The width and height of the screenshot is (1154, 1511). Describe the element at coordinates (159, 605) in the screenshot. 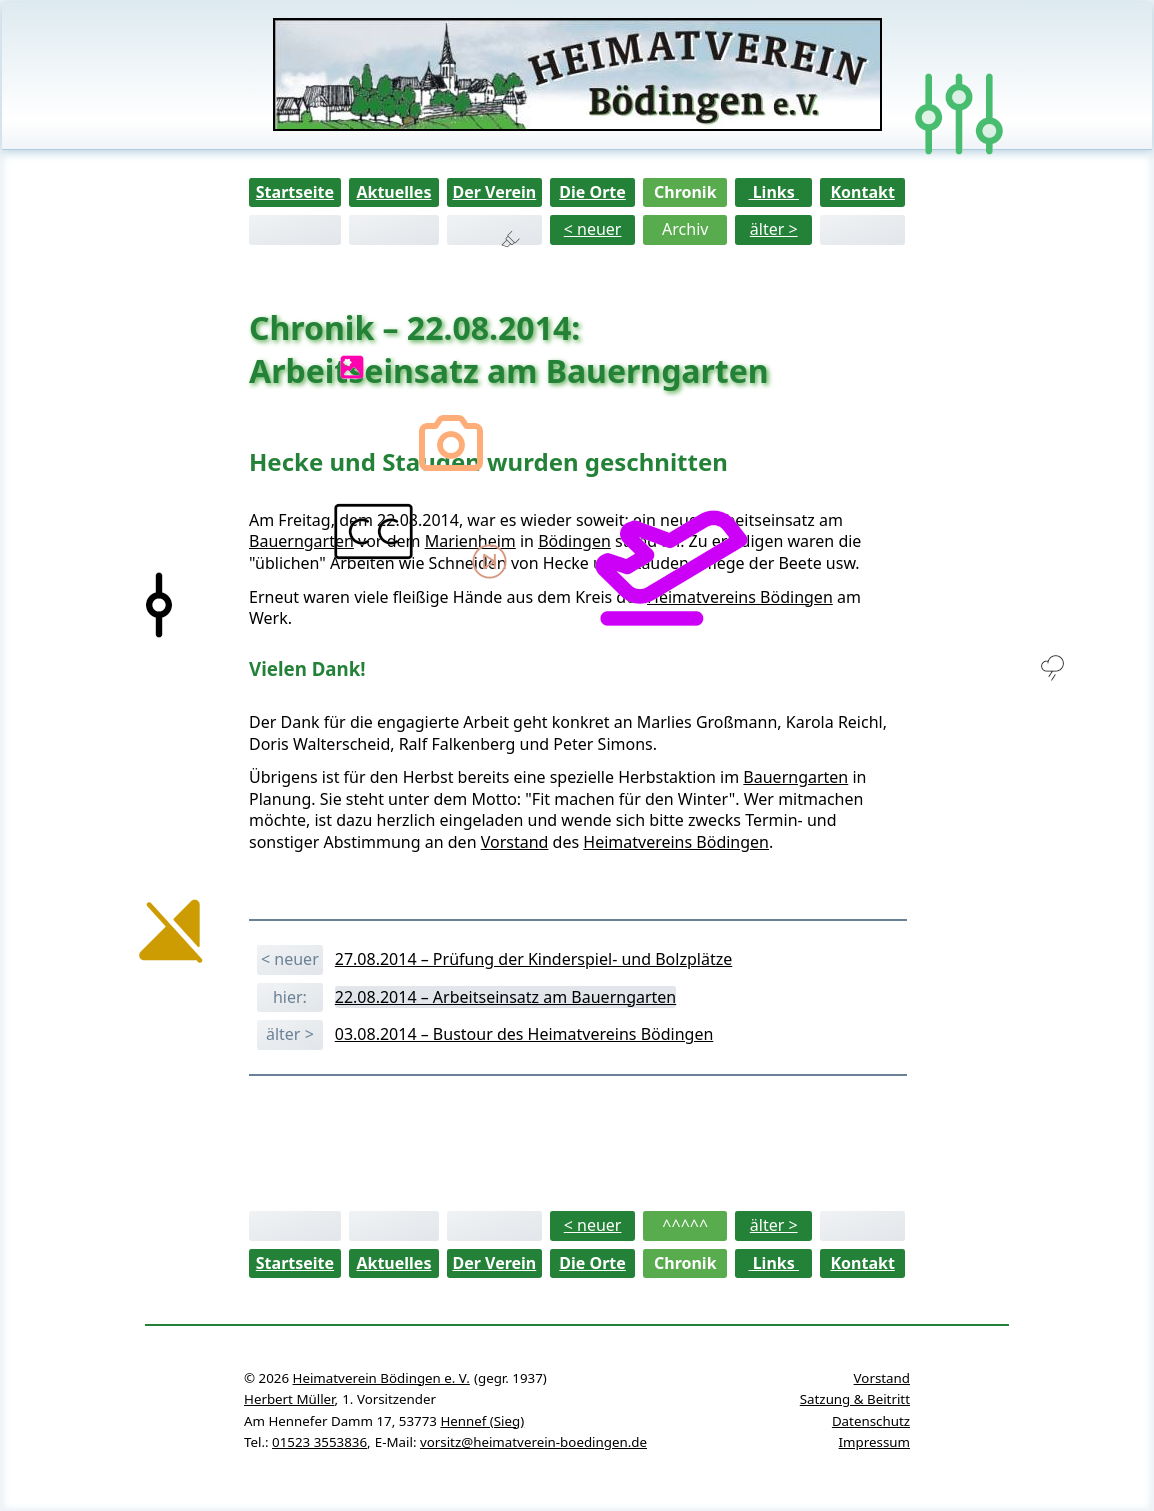

I see `view commit history in version control` at that location.